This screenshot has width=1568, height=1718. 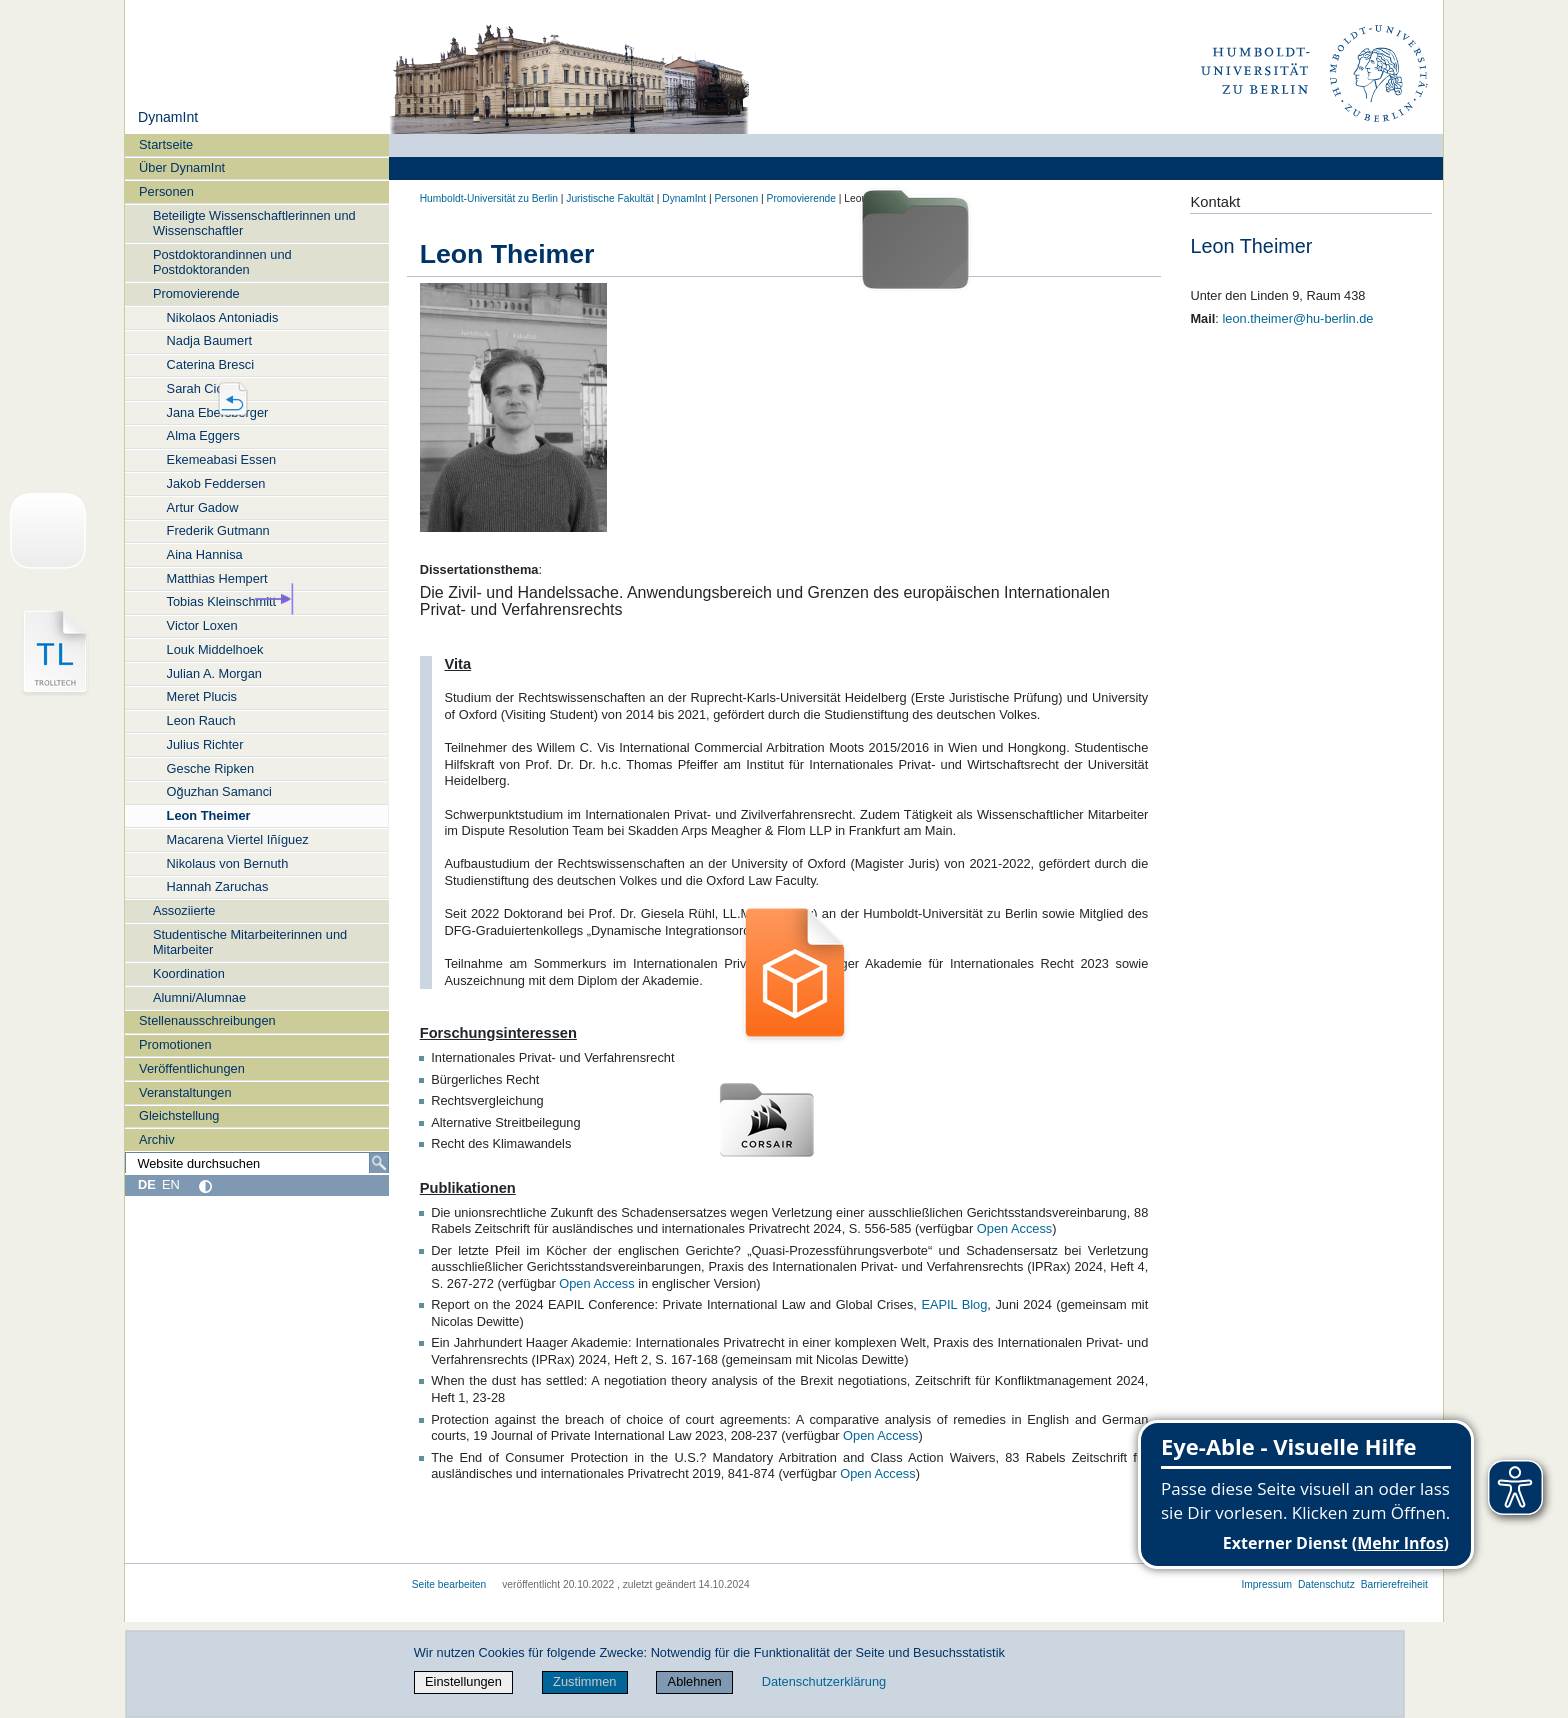 I want to click on open a folder to view its contents, so click(x=915, y=239).